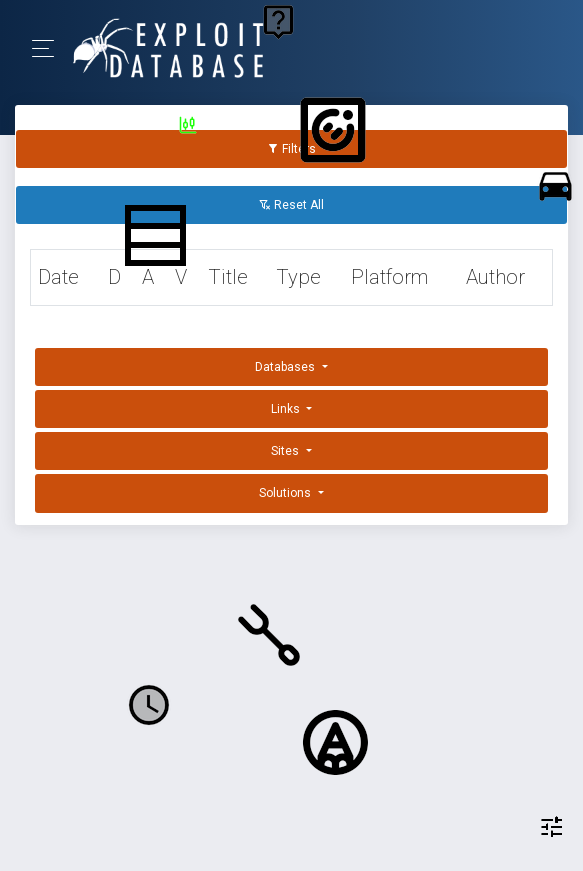  Describe the element at coordinates (555, 186) in the screenshot. I see `estimated time of arrival for your ride` at that location.